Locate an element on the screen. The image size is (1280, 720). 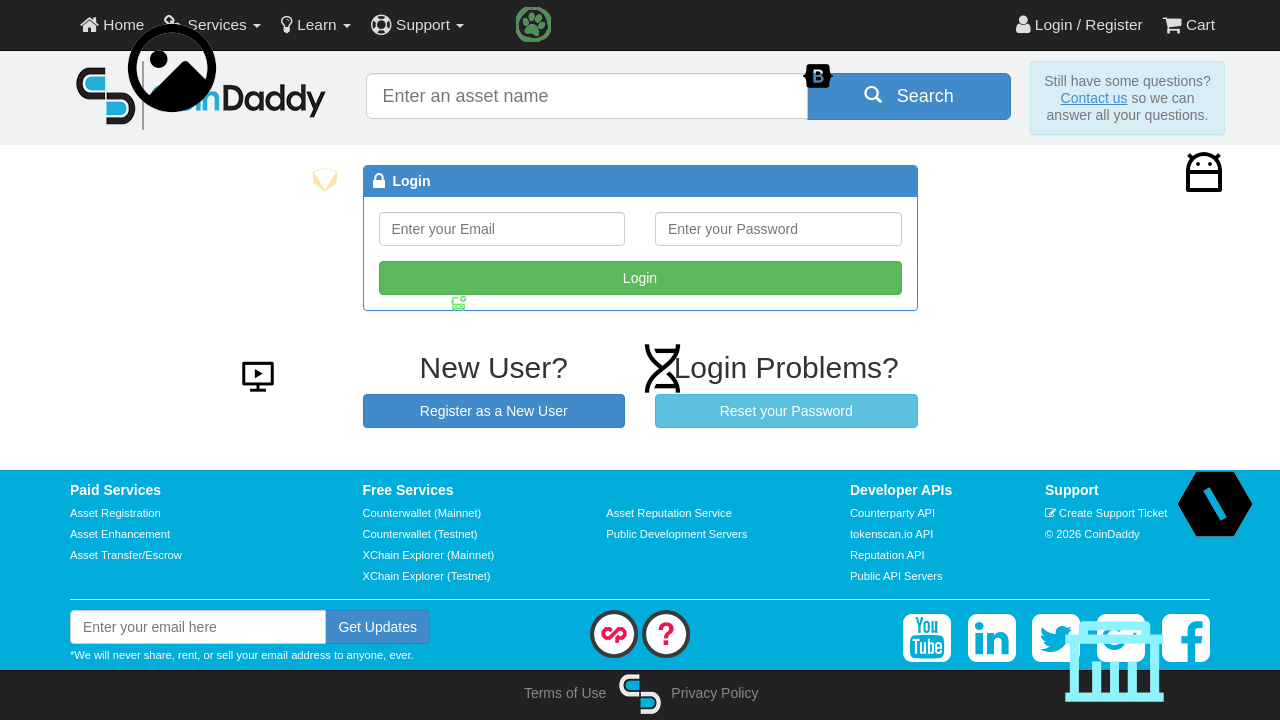
open system settings is located at coordinates (1215, 504).